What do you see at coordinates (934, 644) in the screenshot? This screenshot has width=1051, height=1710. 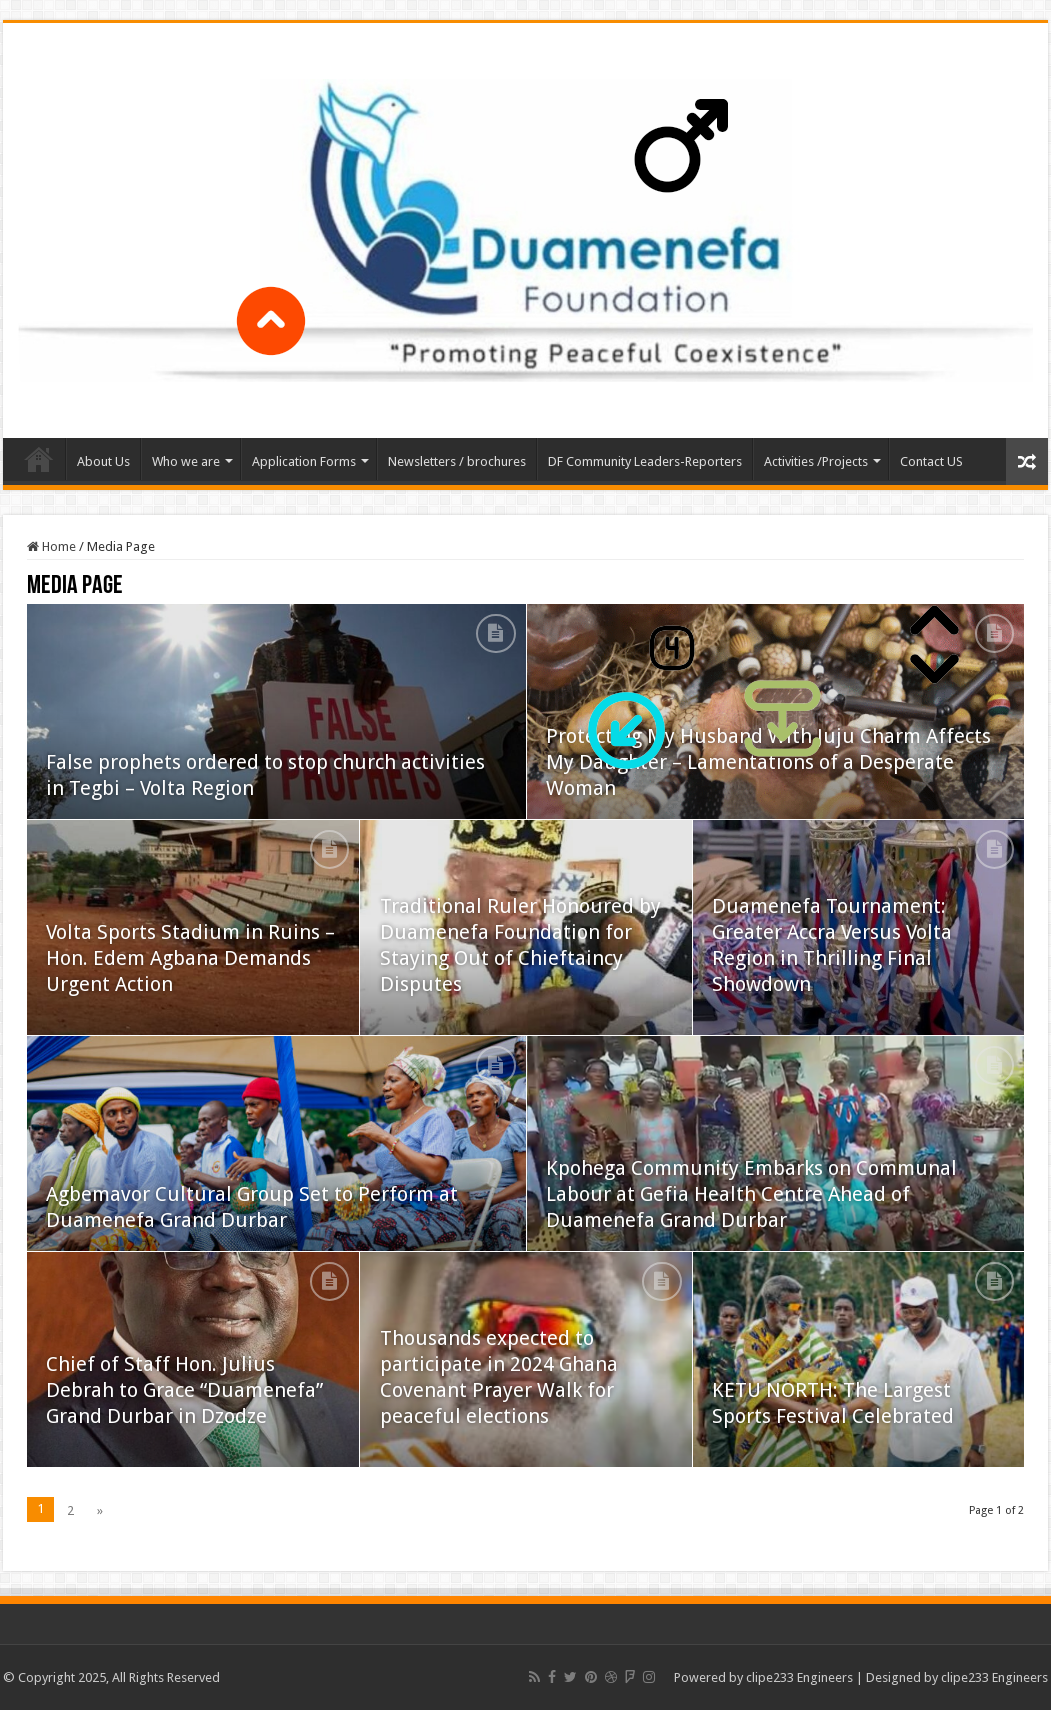 I see `expand or collapse a dropdown menu` at bounding box center [934, 644].